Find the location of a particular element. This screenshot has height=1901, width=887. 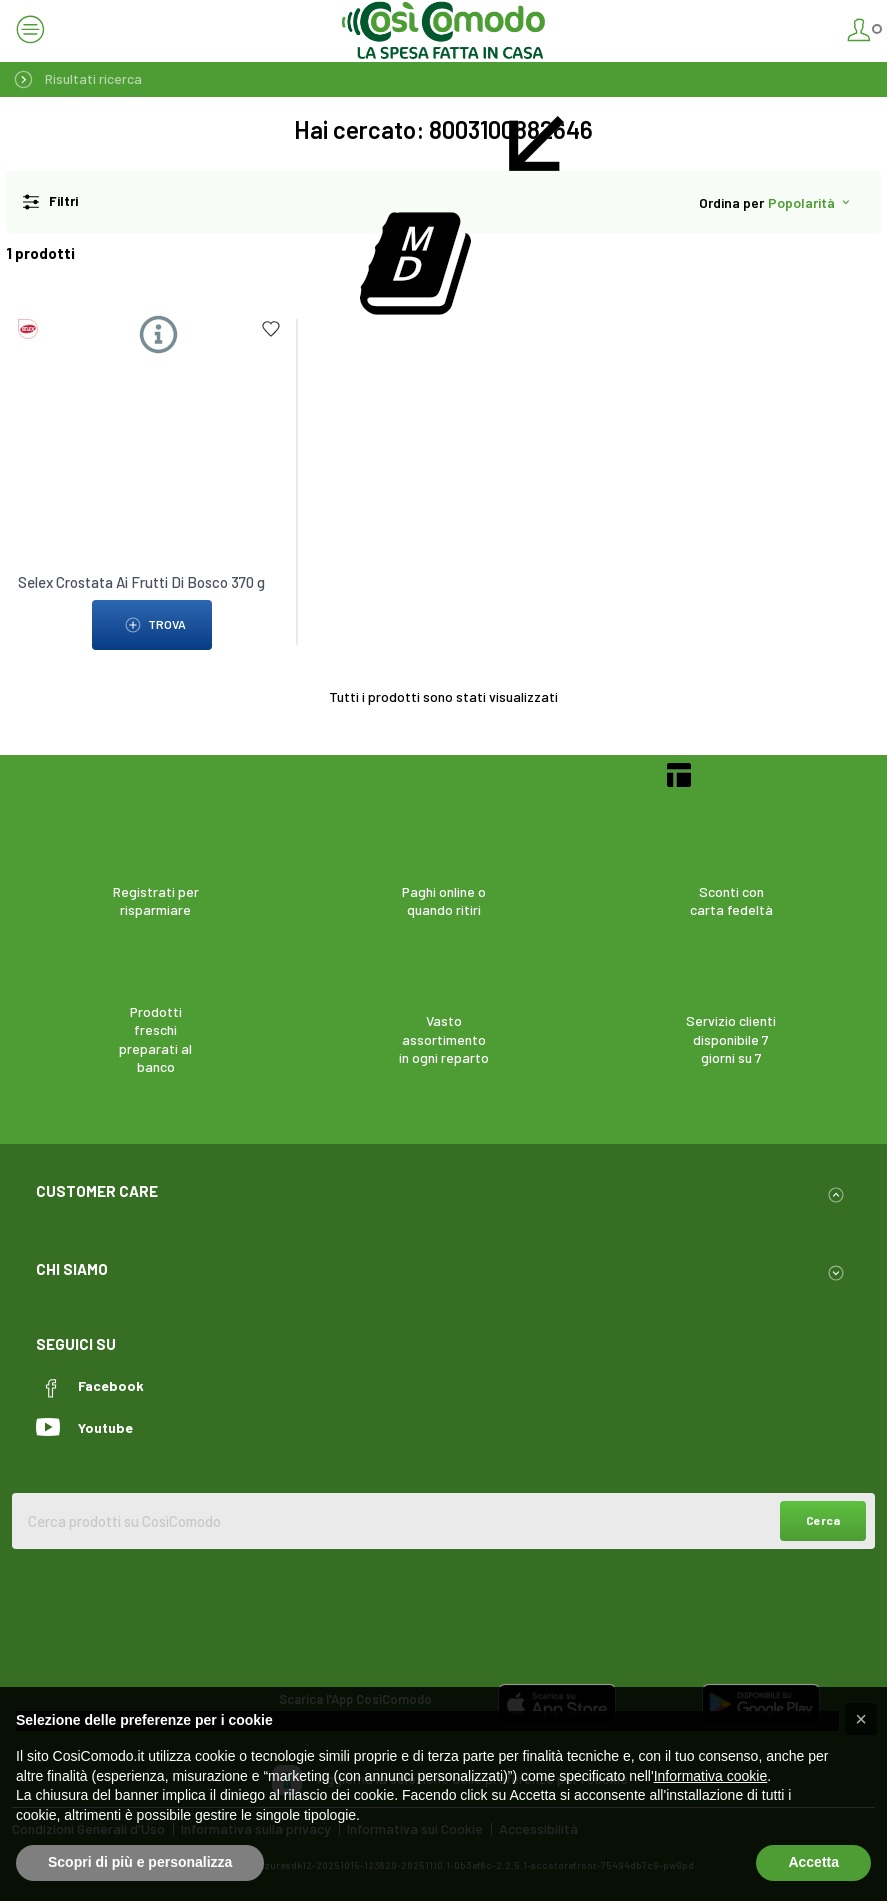

navigate back and down is located at coordinates (532, 148).